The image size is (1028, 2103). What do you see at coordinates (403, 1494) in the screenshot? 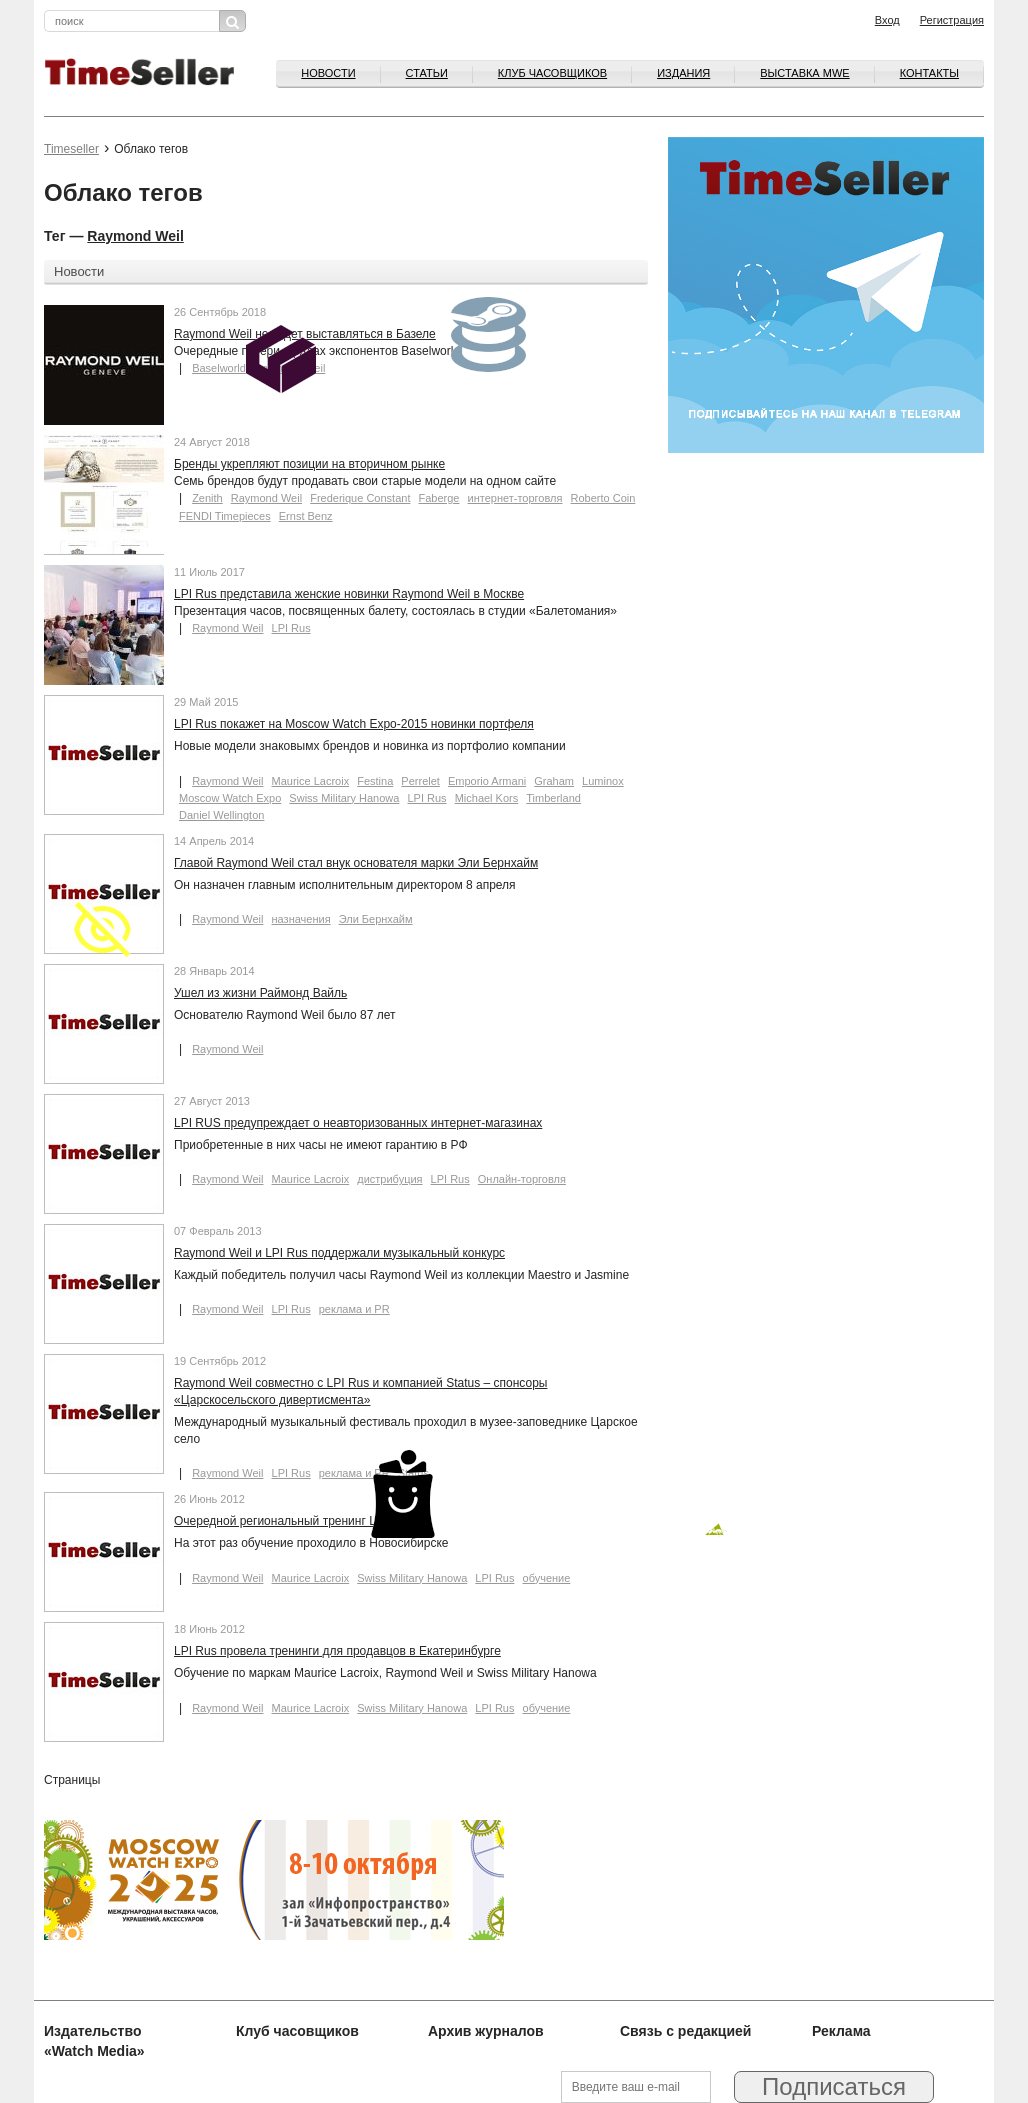
I see `open the Blibli shopping app` at bounding box center [403, 1494].